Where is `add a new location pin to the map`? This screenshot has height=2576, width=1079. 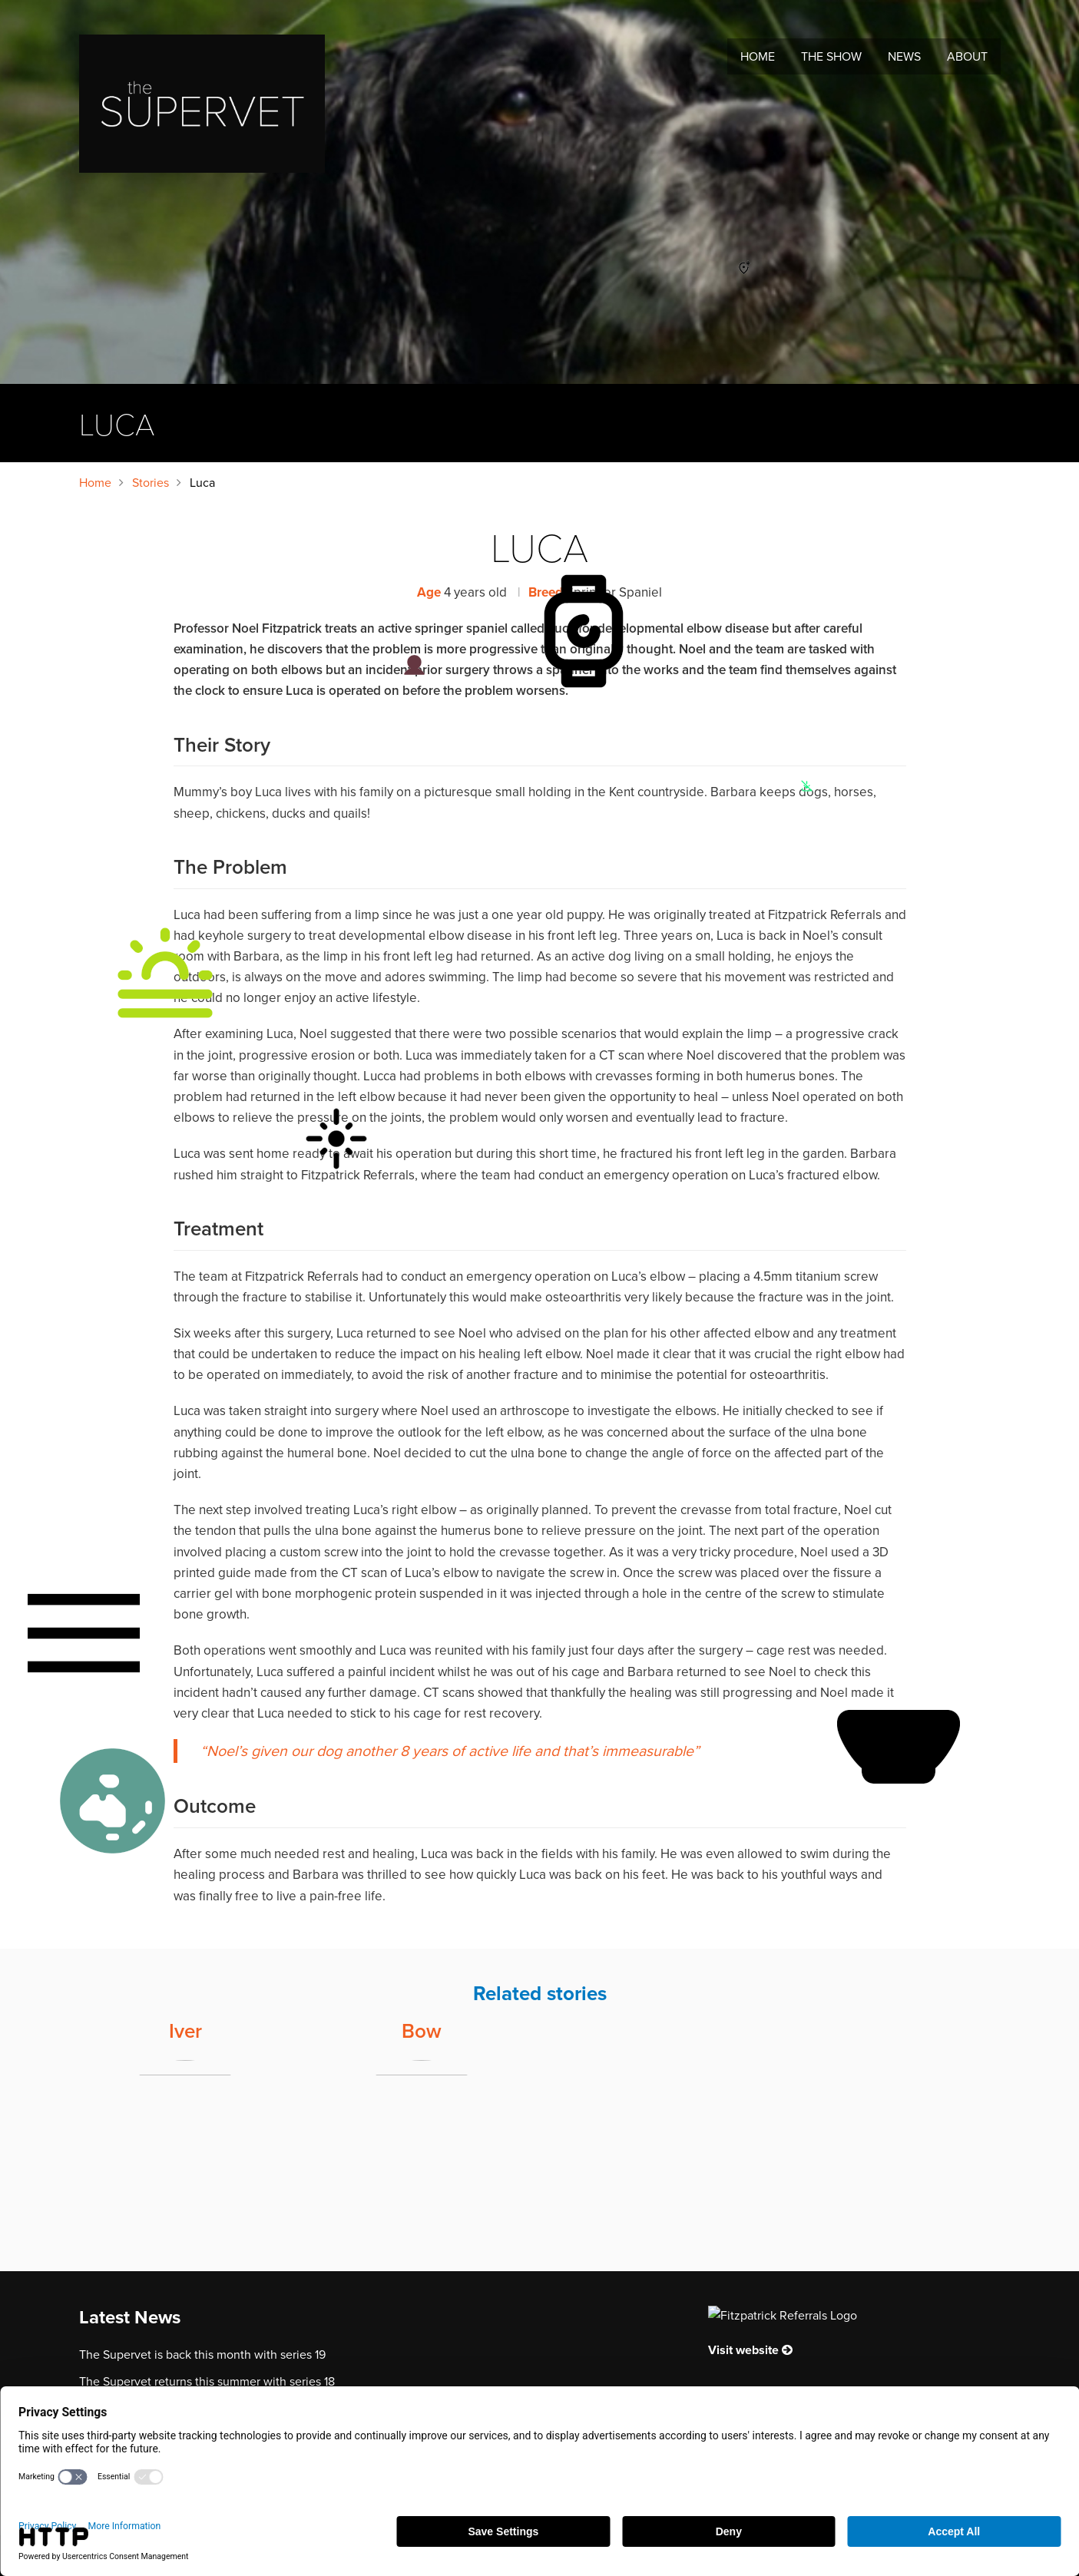
add a new location pin to the map is located at coordinates (743, 267).